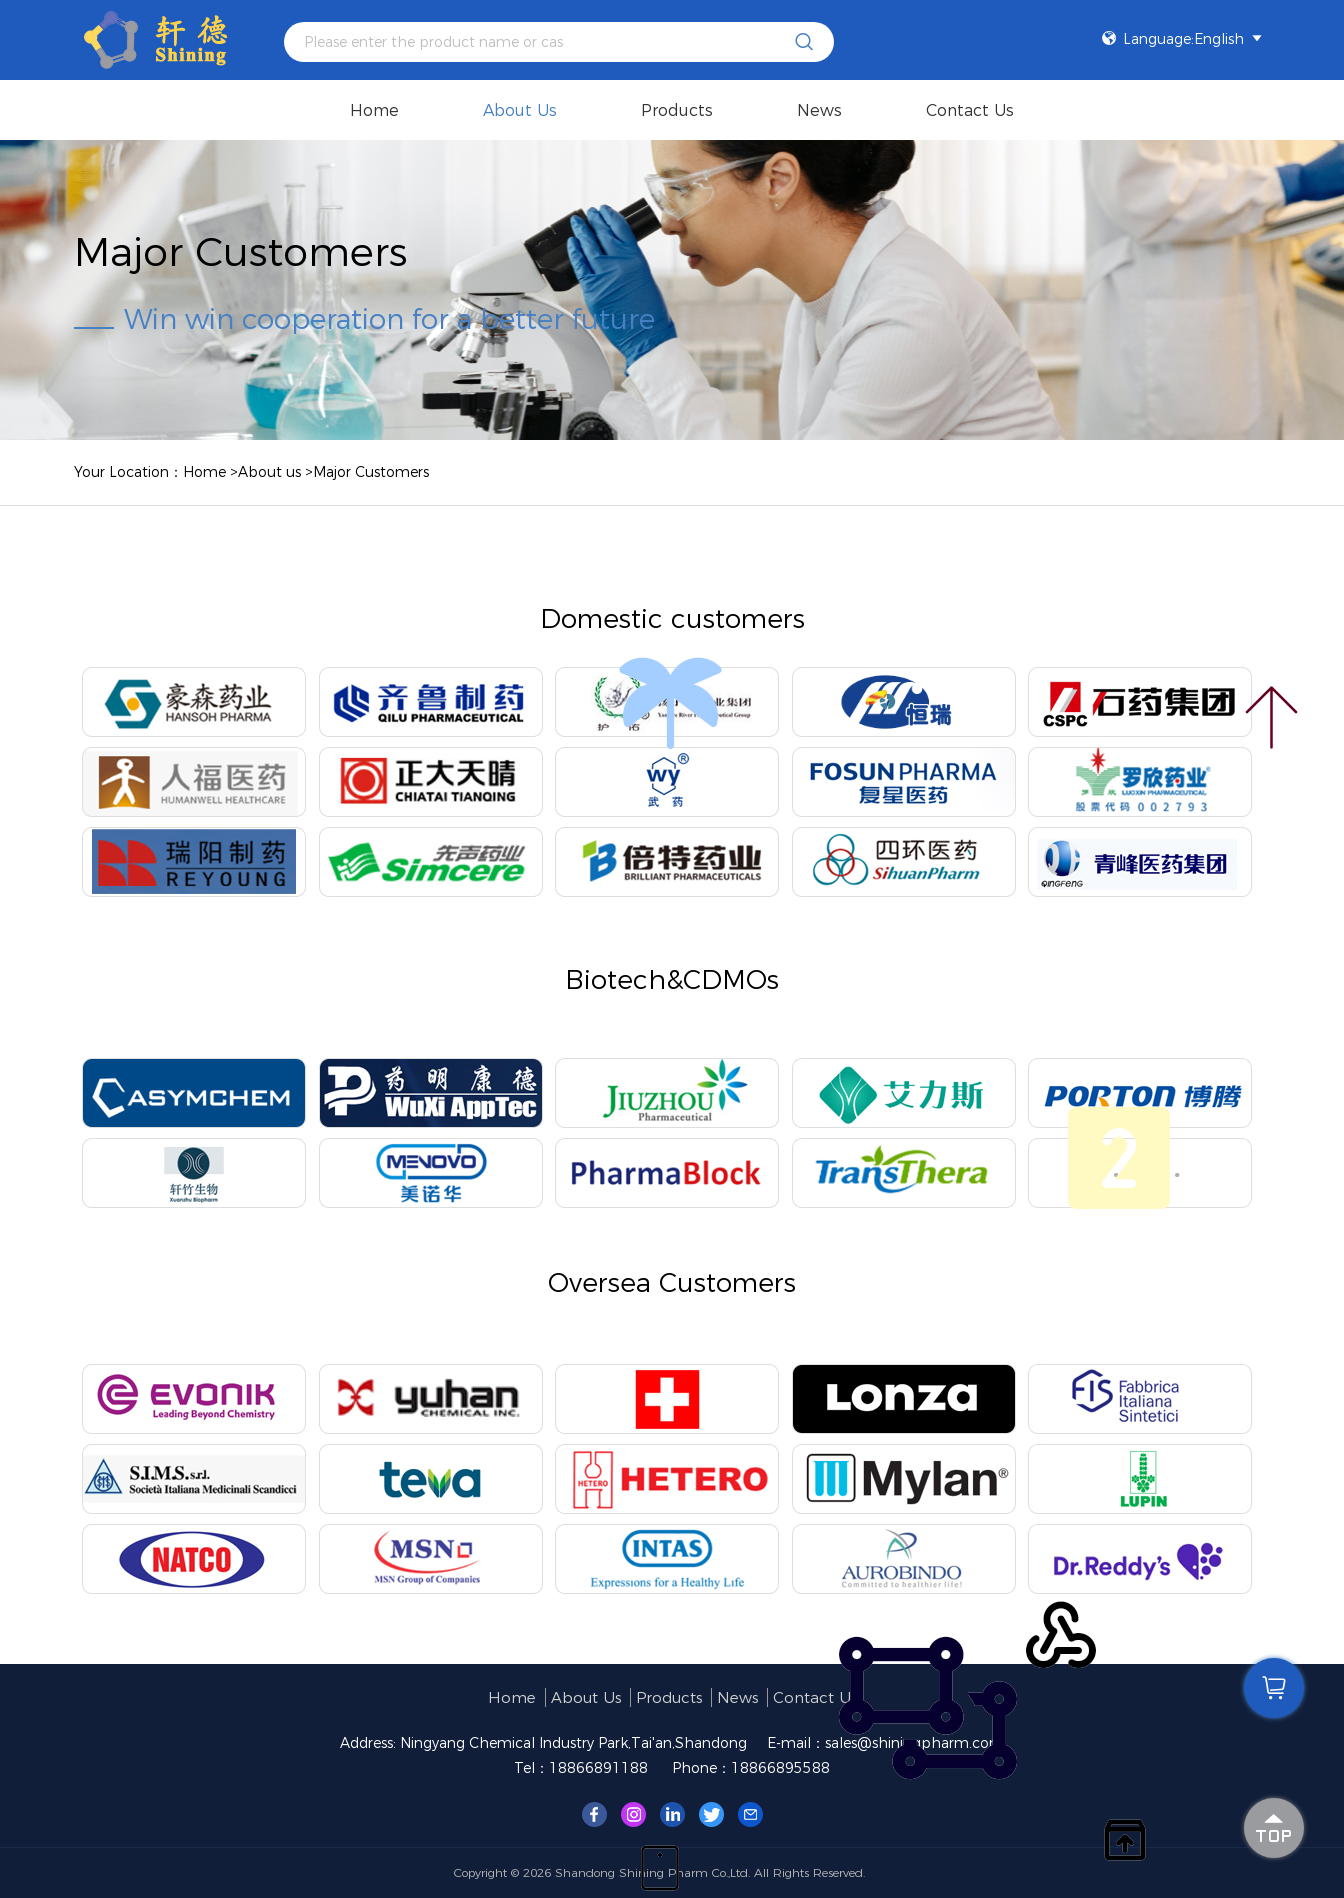 The height and width of the screenshot is (1898, 1344). Describe the element at coordinates (660, 1868) in the screenshot. I see `tablet device with front-facing camera` at that location.